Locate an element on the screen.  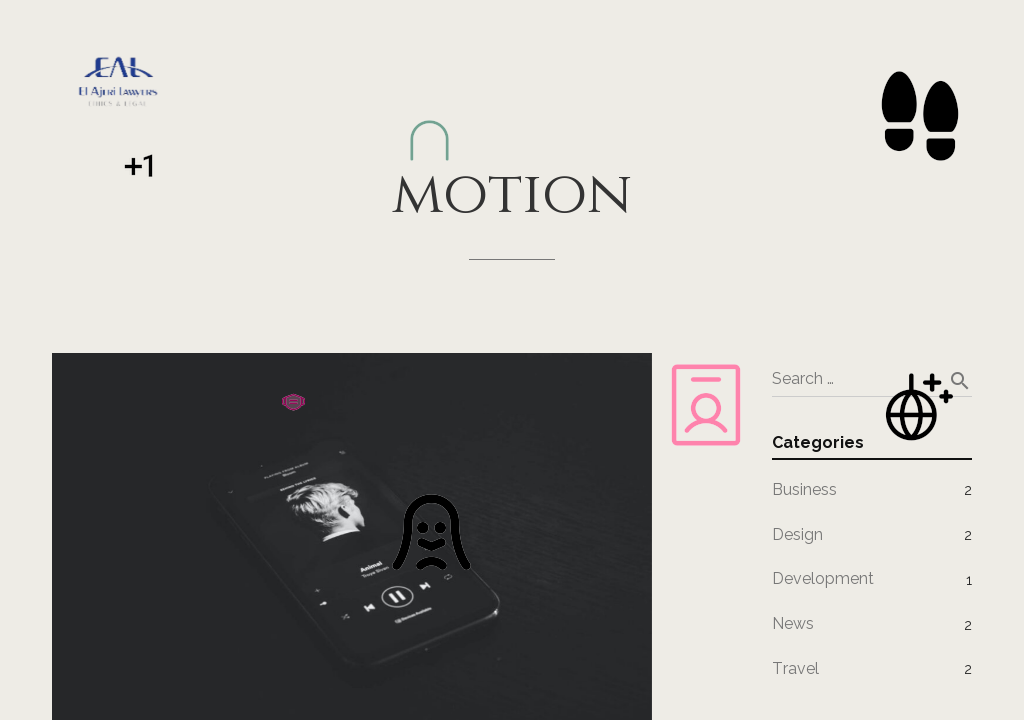
view step tracking or walking activity is located at coordinates (920, 116).